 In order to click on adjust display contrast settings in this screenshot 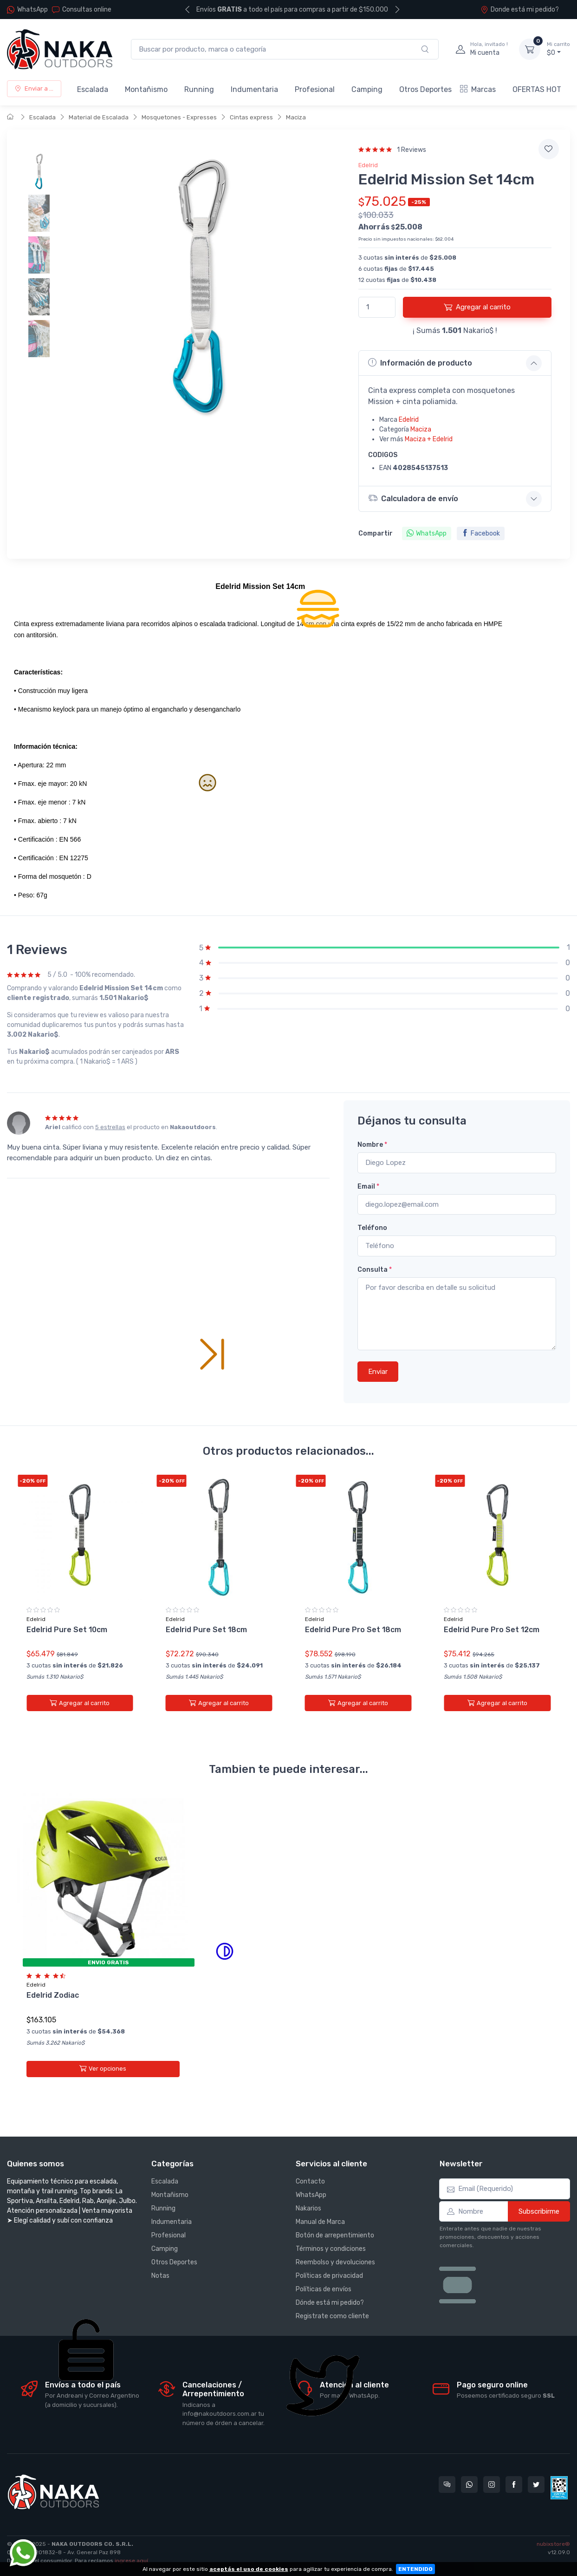, I will do `click(225, 1951)`.